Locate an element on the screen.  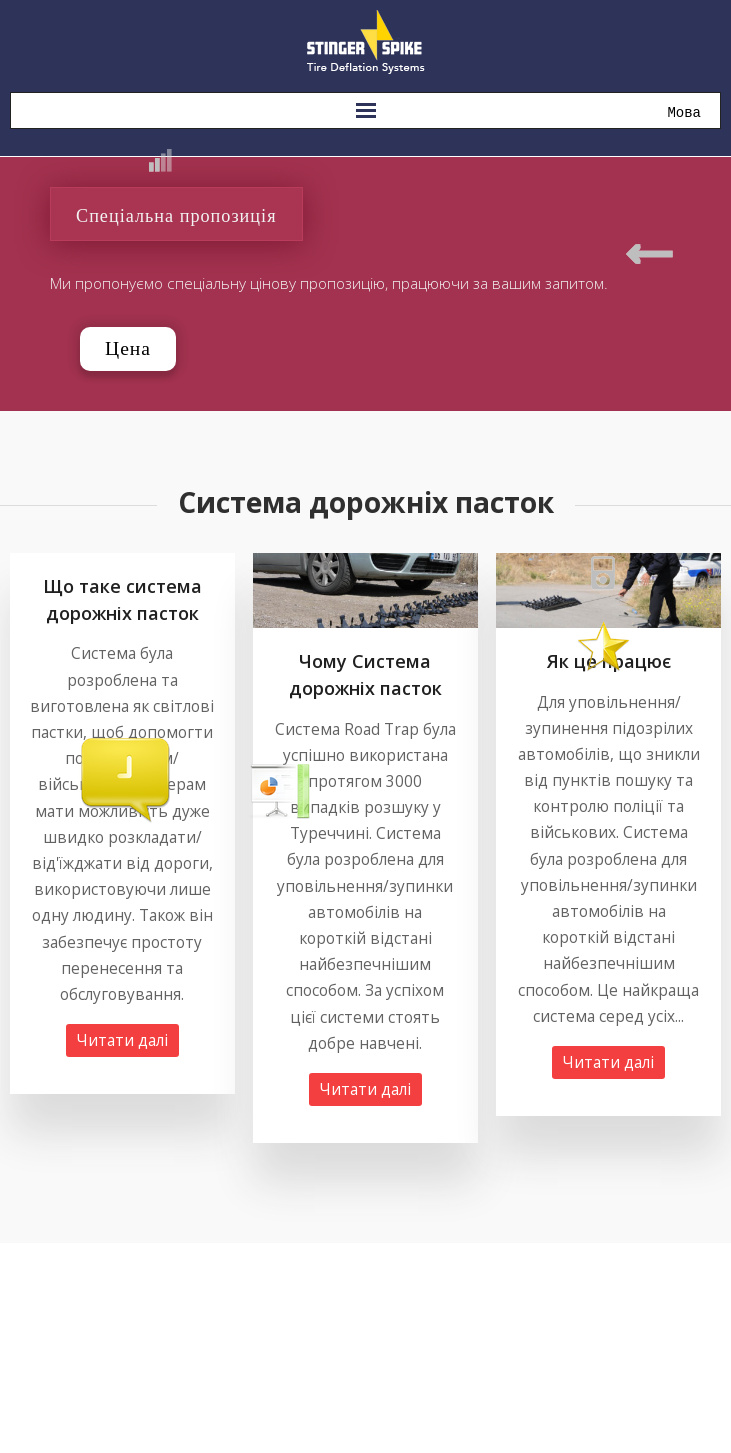
user is idle or away is located at coordinates (126, 779).